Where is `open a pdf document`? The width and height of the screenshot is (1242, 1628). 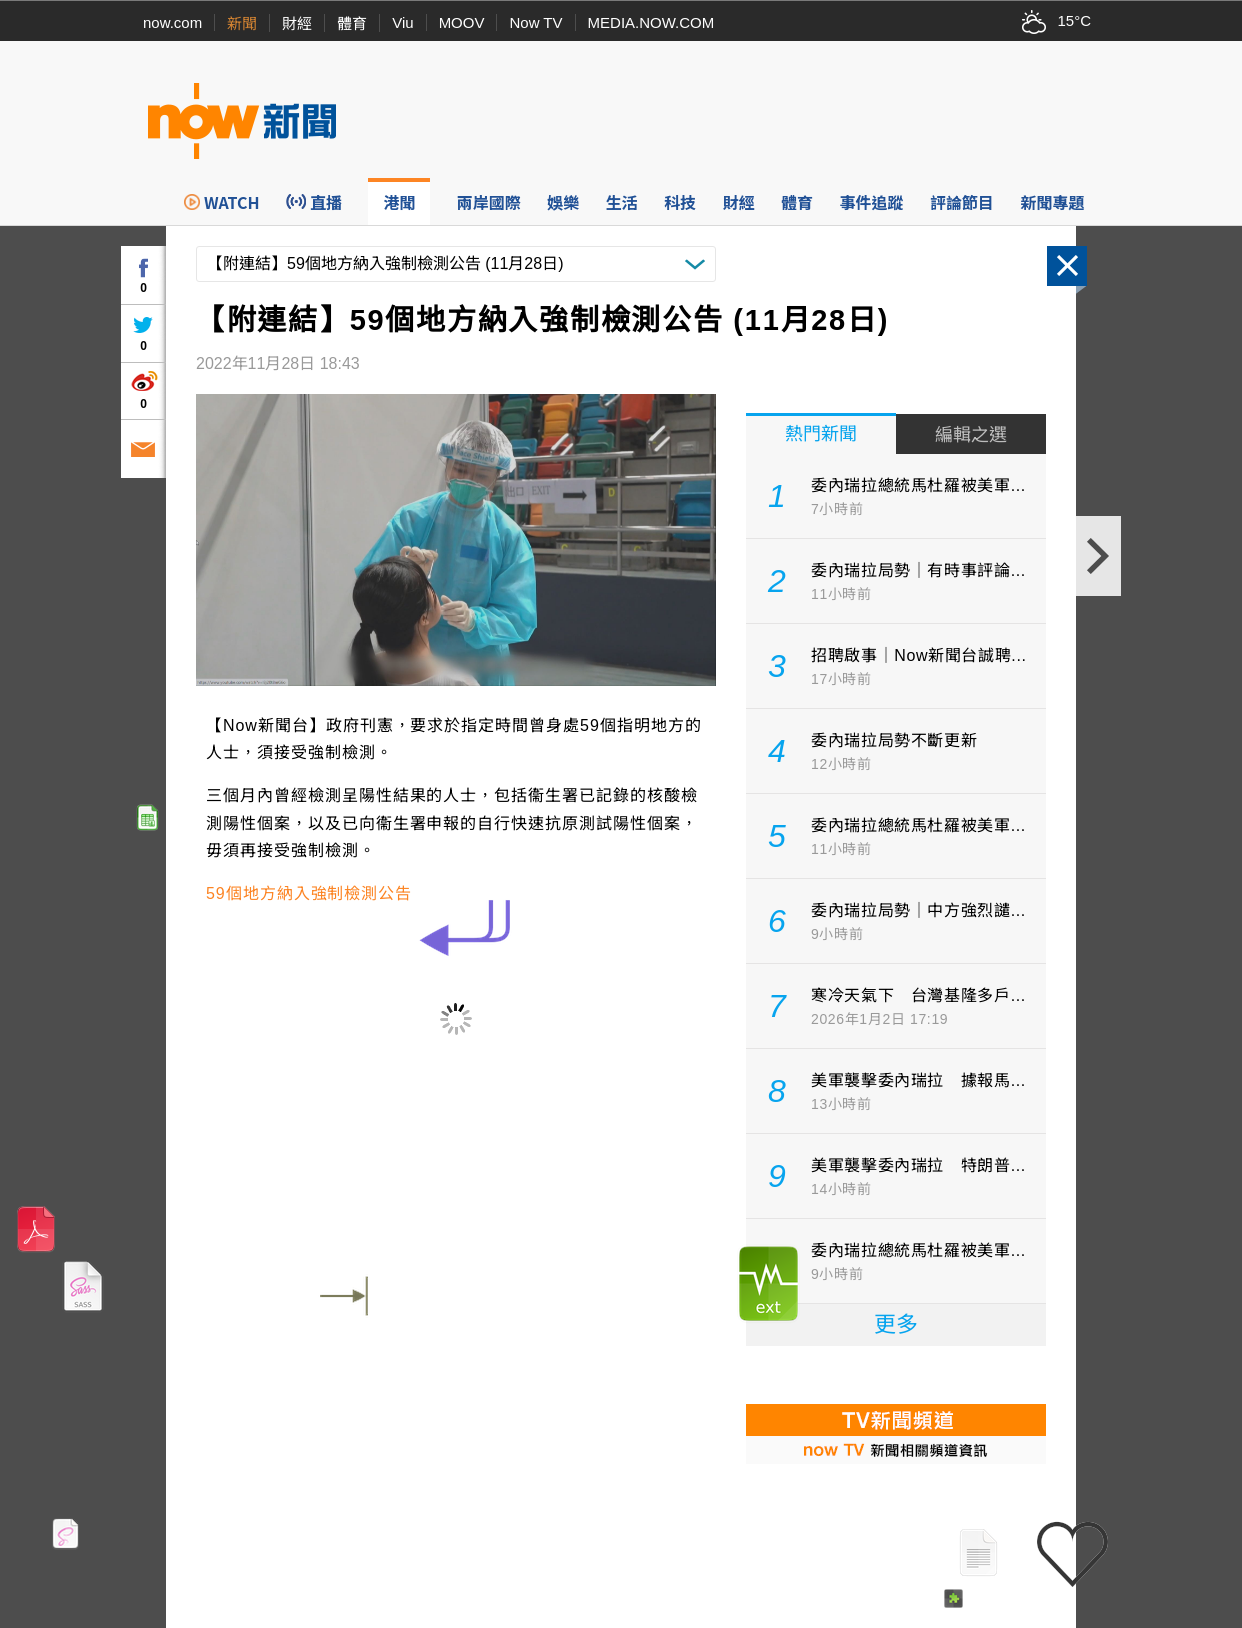 open a pdf document is located at coordinates (36, 1229).